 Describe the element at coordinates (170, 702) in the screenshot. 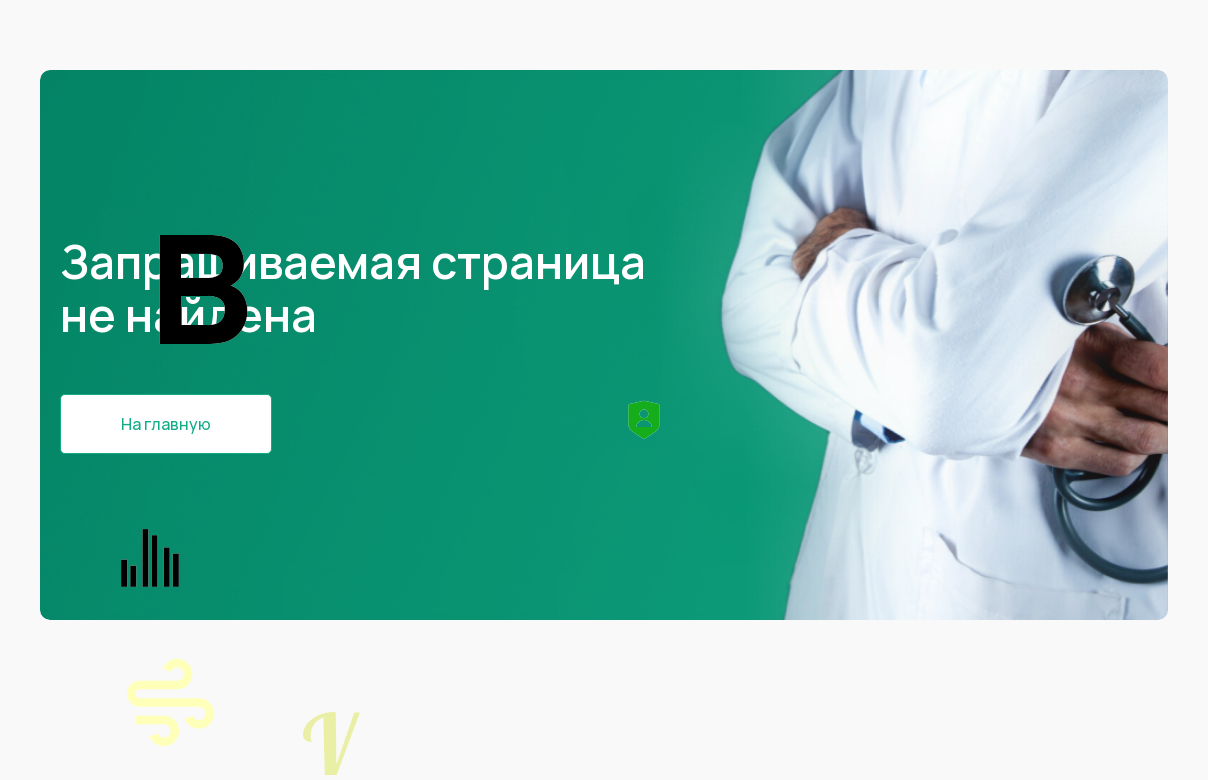

I see `indicates windy weather conditions` at that location.